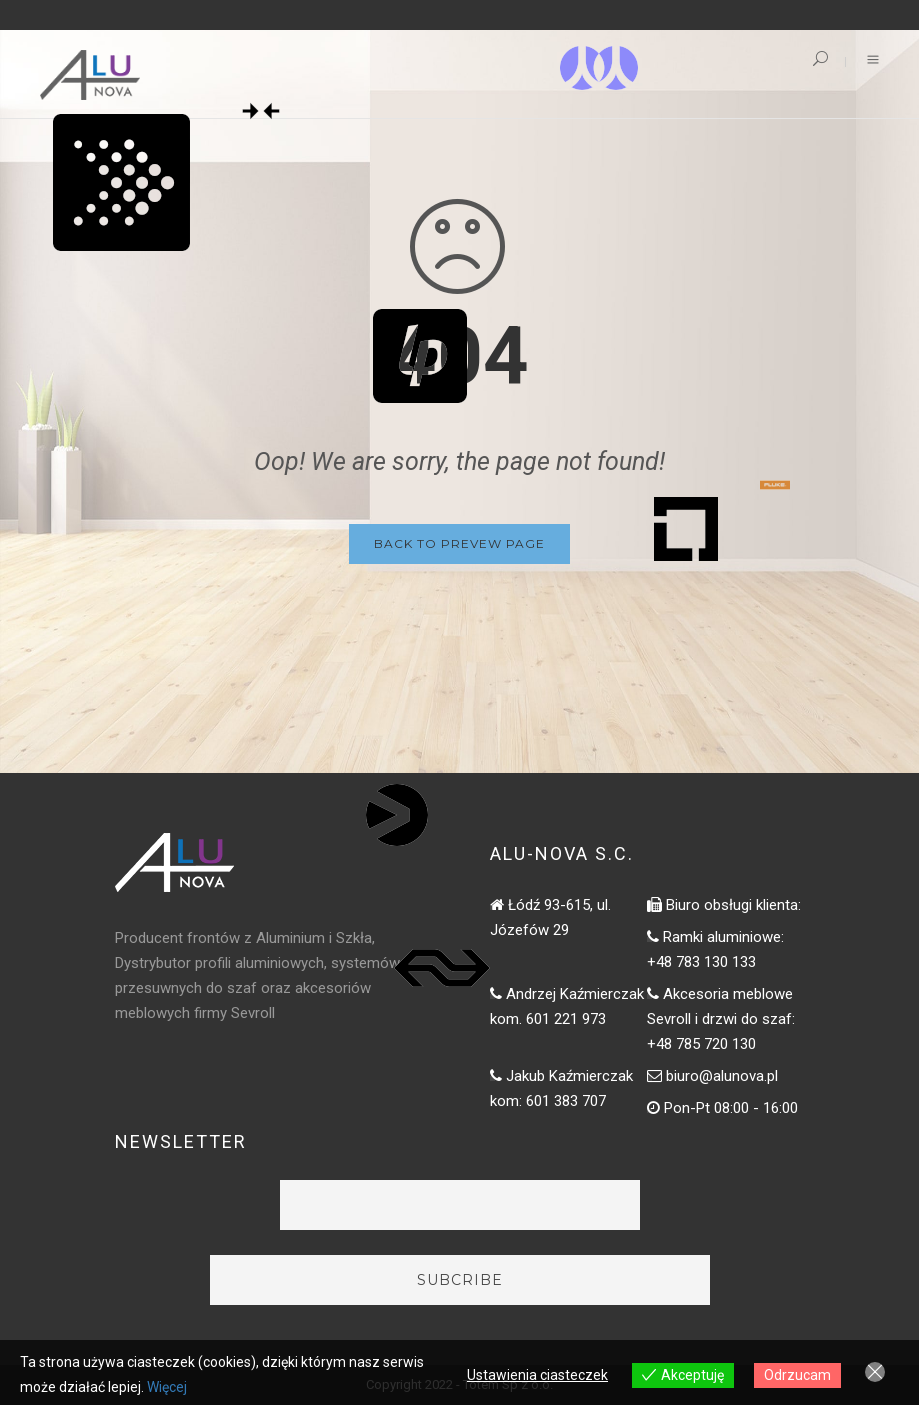 Image resolution: width=919 pixels, height=1405 pixels. What do you see at coordinates (397, 815) in the screenshot?
I see `open the Viaplay streaming app` at bounding box center [397, 815].